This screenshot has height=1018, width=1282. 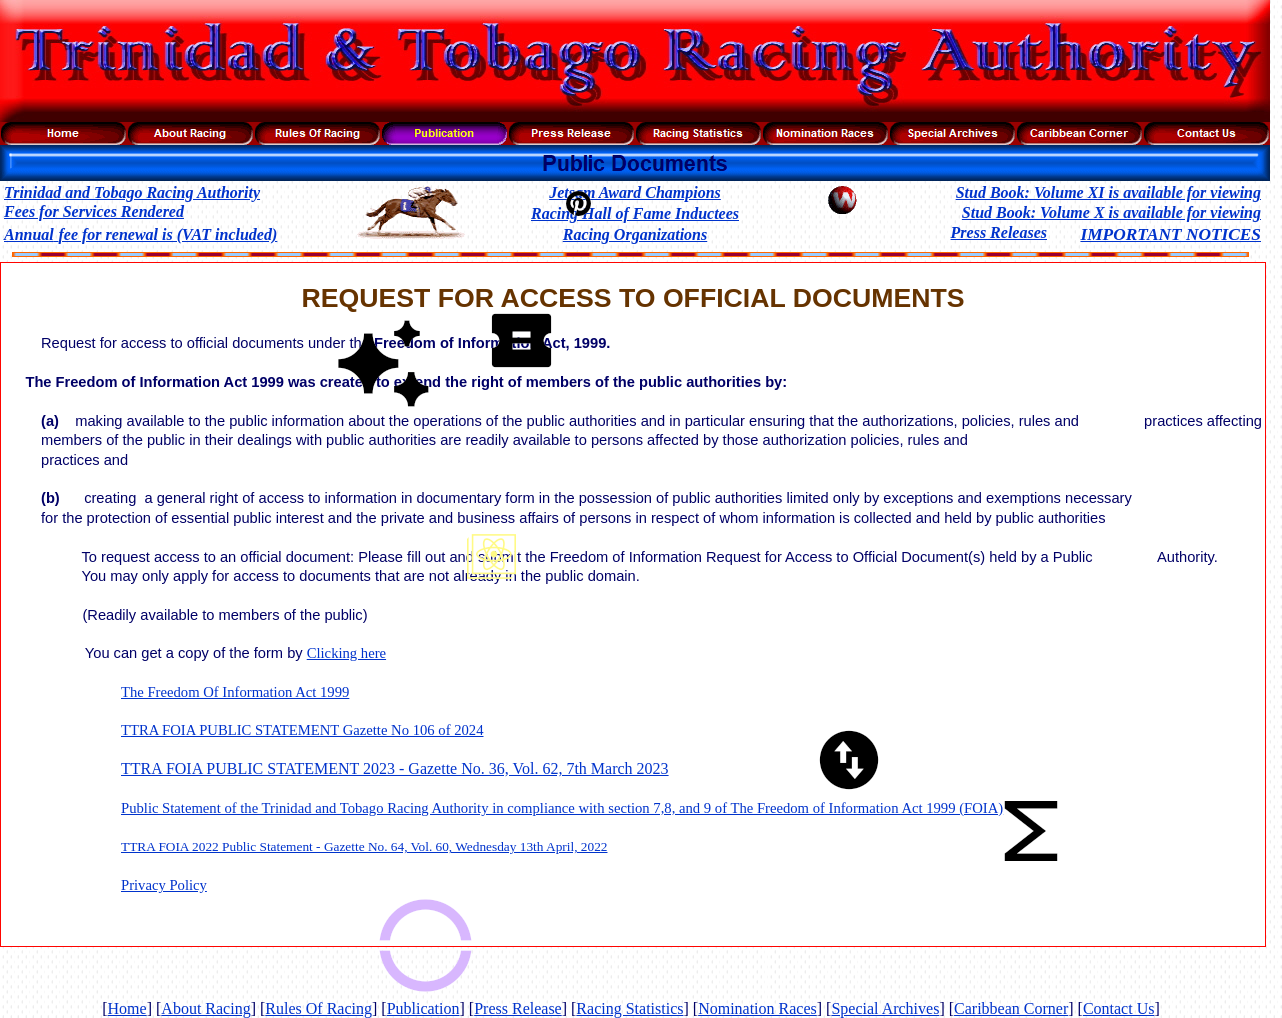 What do you see at coordinates (491, 556) in the screenshot?
I see `create react app logo` at bounding box center [491, 556].